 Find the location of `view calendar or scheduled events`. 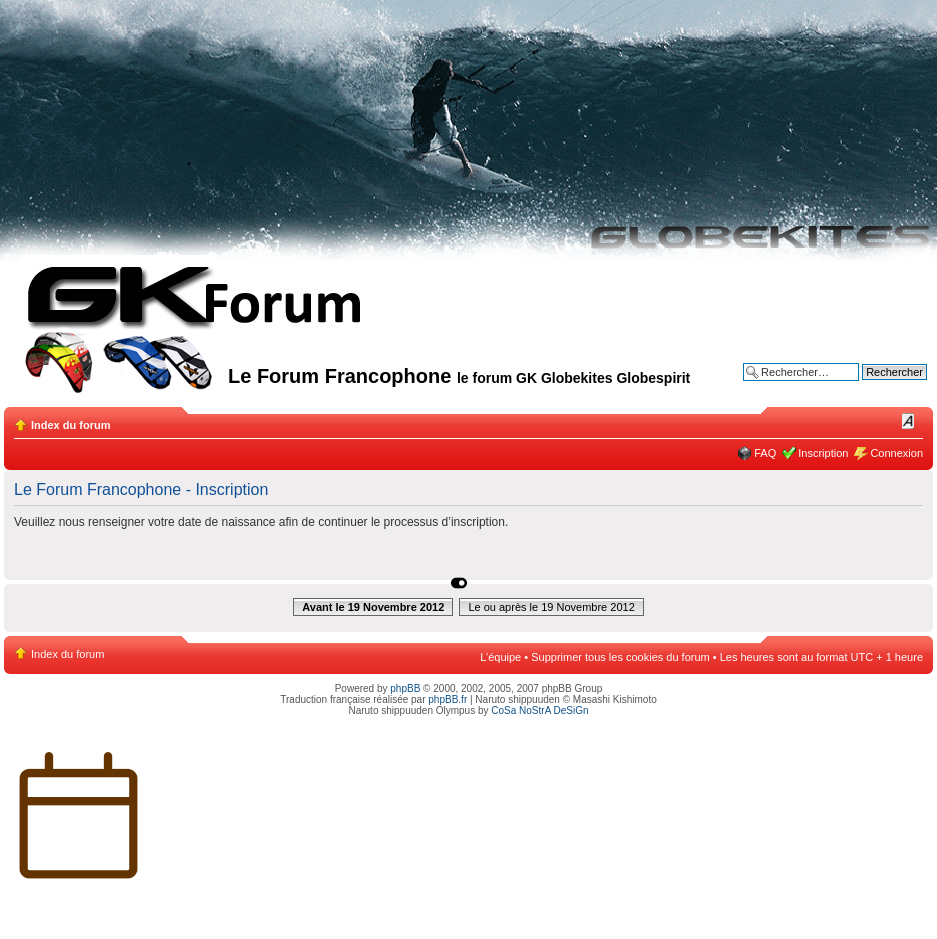

view calendar or scheduled events is located at coordinates (78, 819).